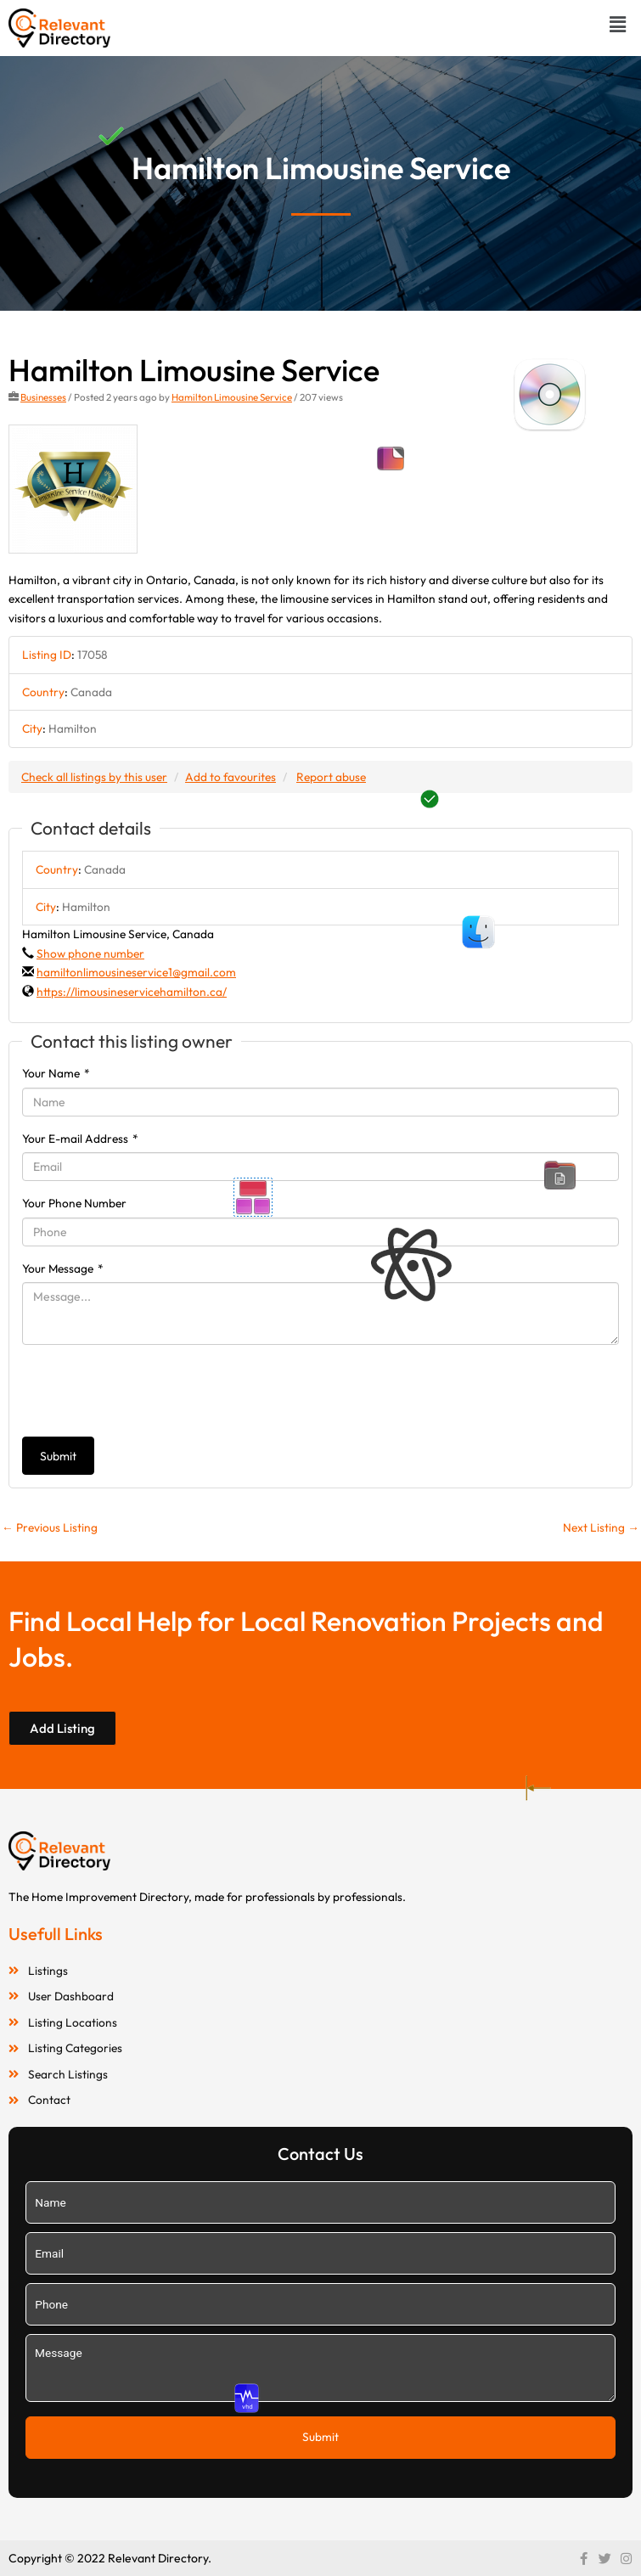 This screenshot has height=2576, width=641. Describe the element at coordinates (478, 931) in the screenshot. I see `open Finder to browse files and folders` at that location.